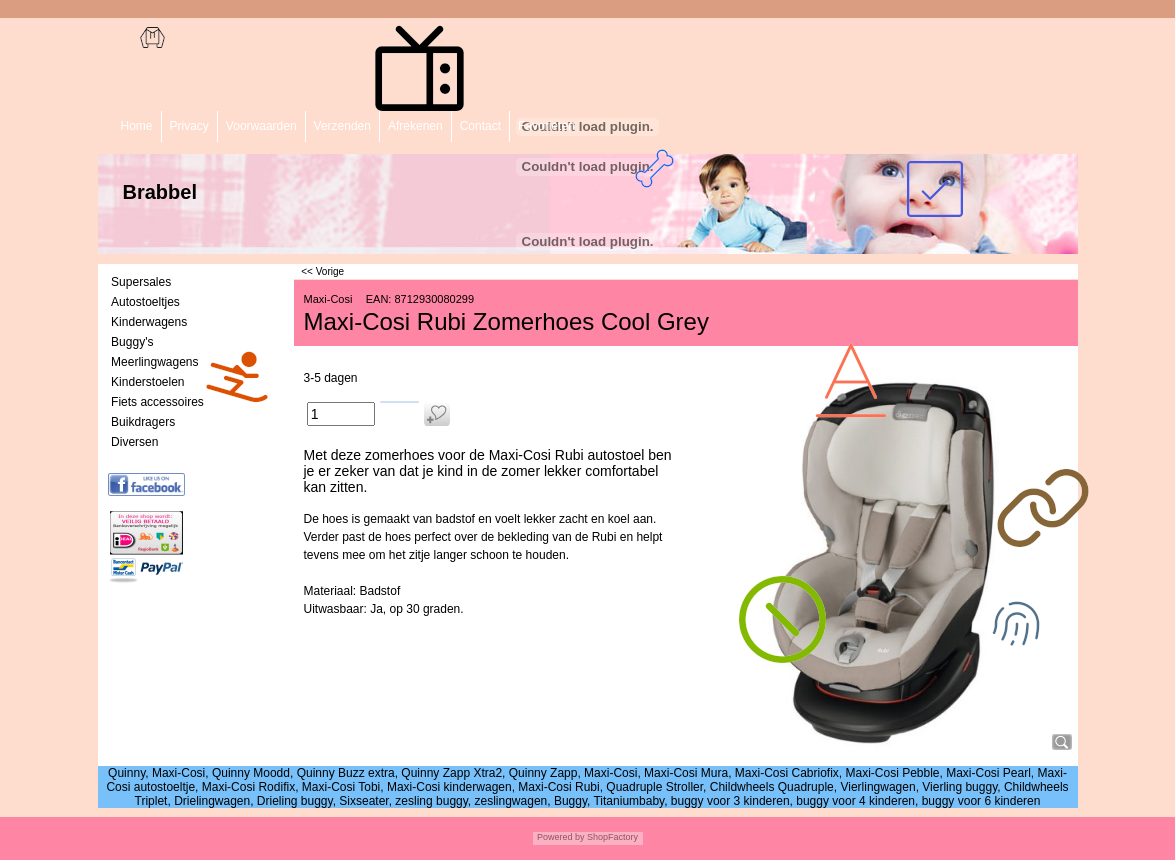  What do you see at coordinates (654, 168) in the screenshot?
I see `access pet-related features or settings` at bounding box center [654, 168].